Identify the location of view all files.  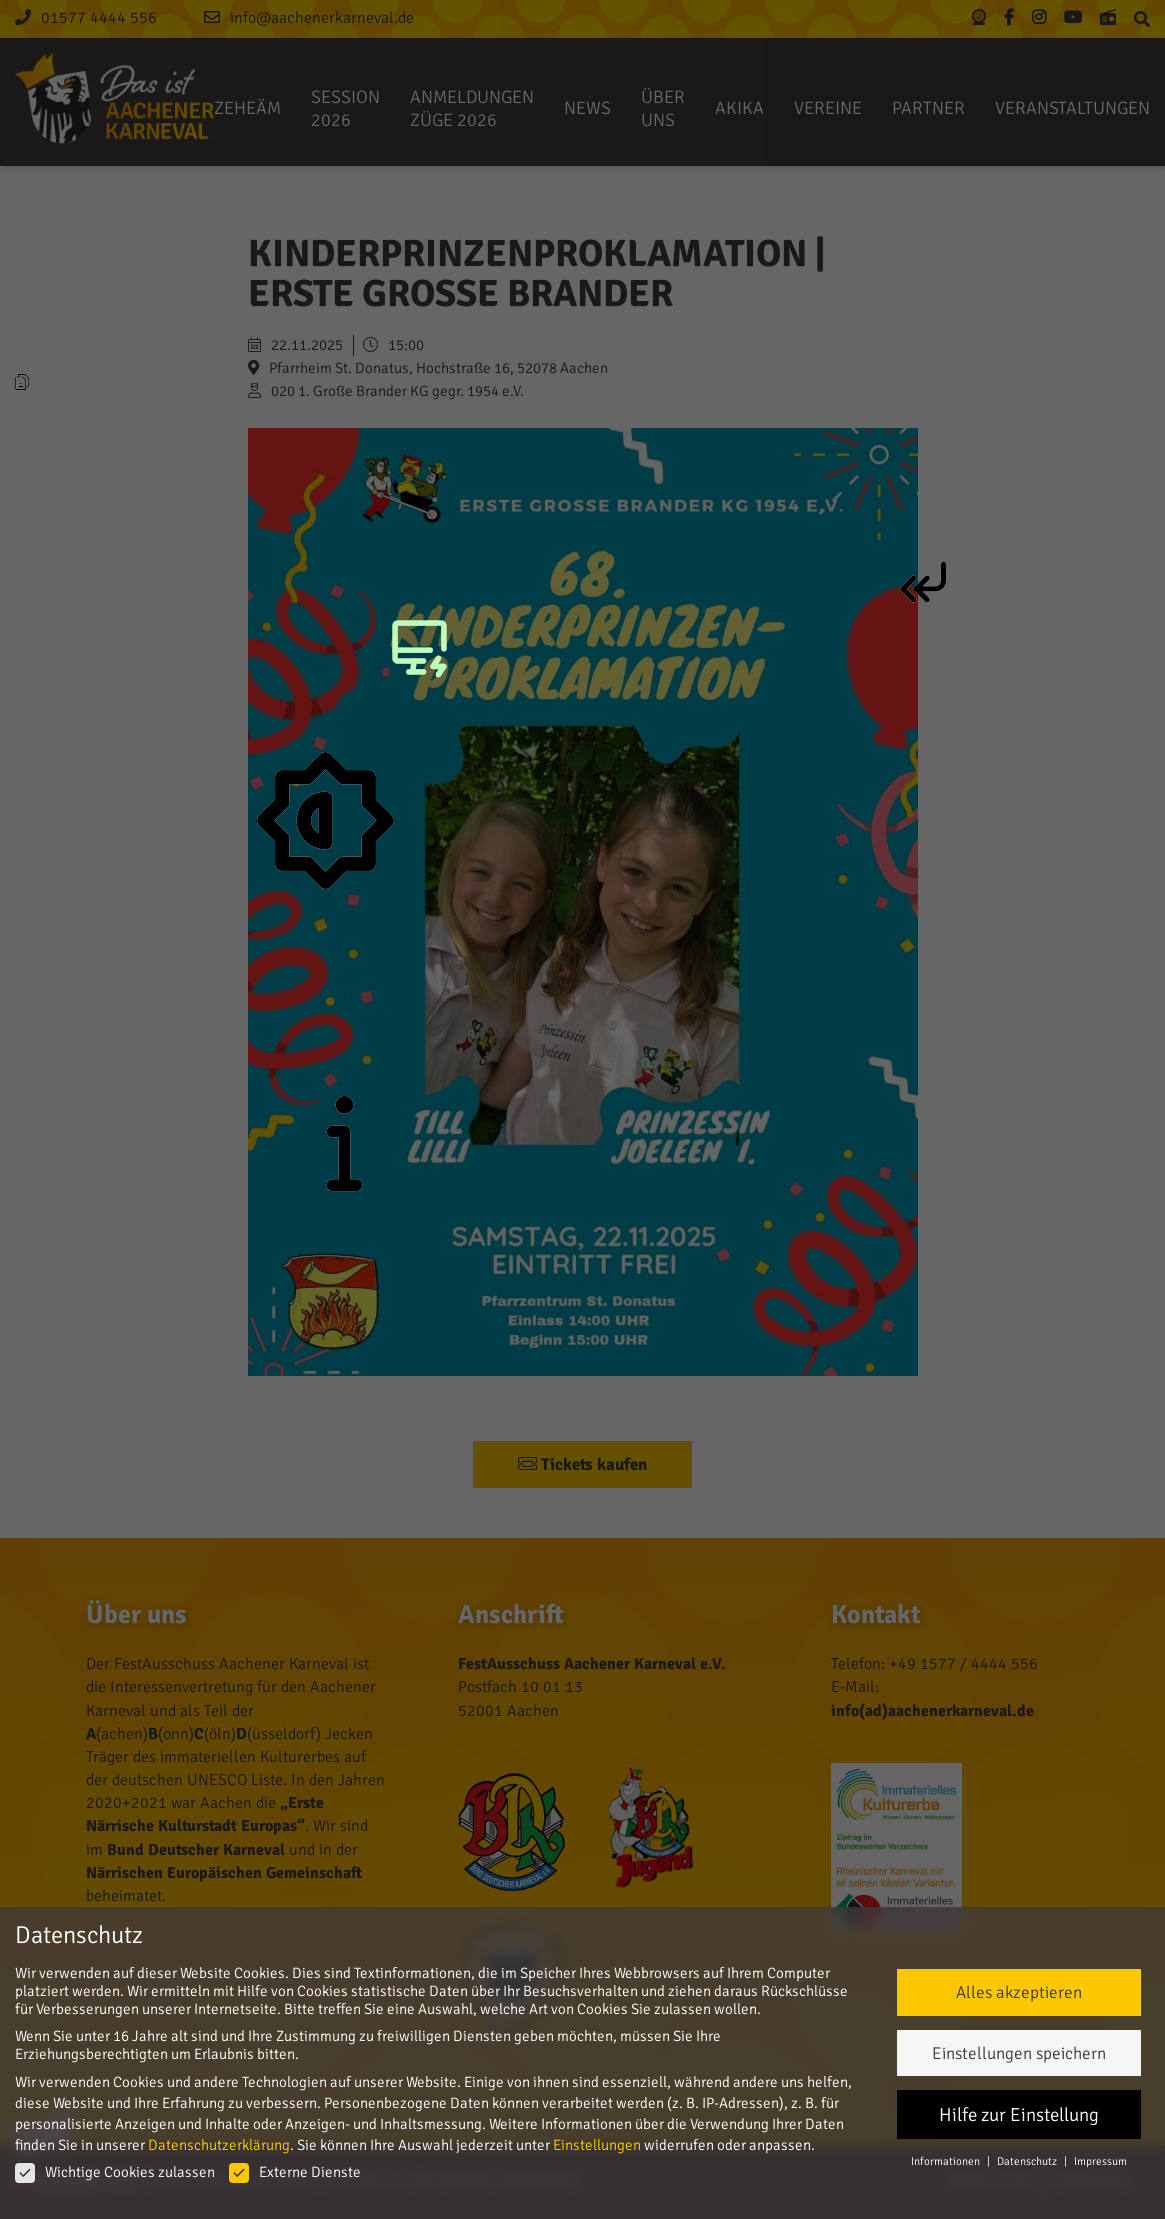
(22, 382).